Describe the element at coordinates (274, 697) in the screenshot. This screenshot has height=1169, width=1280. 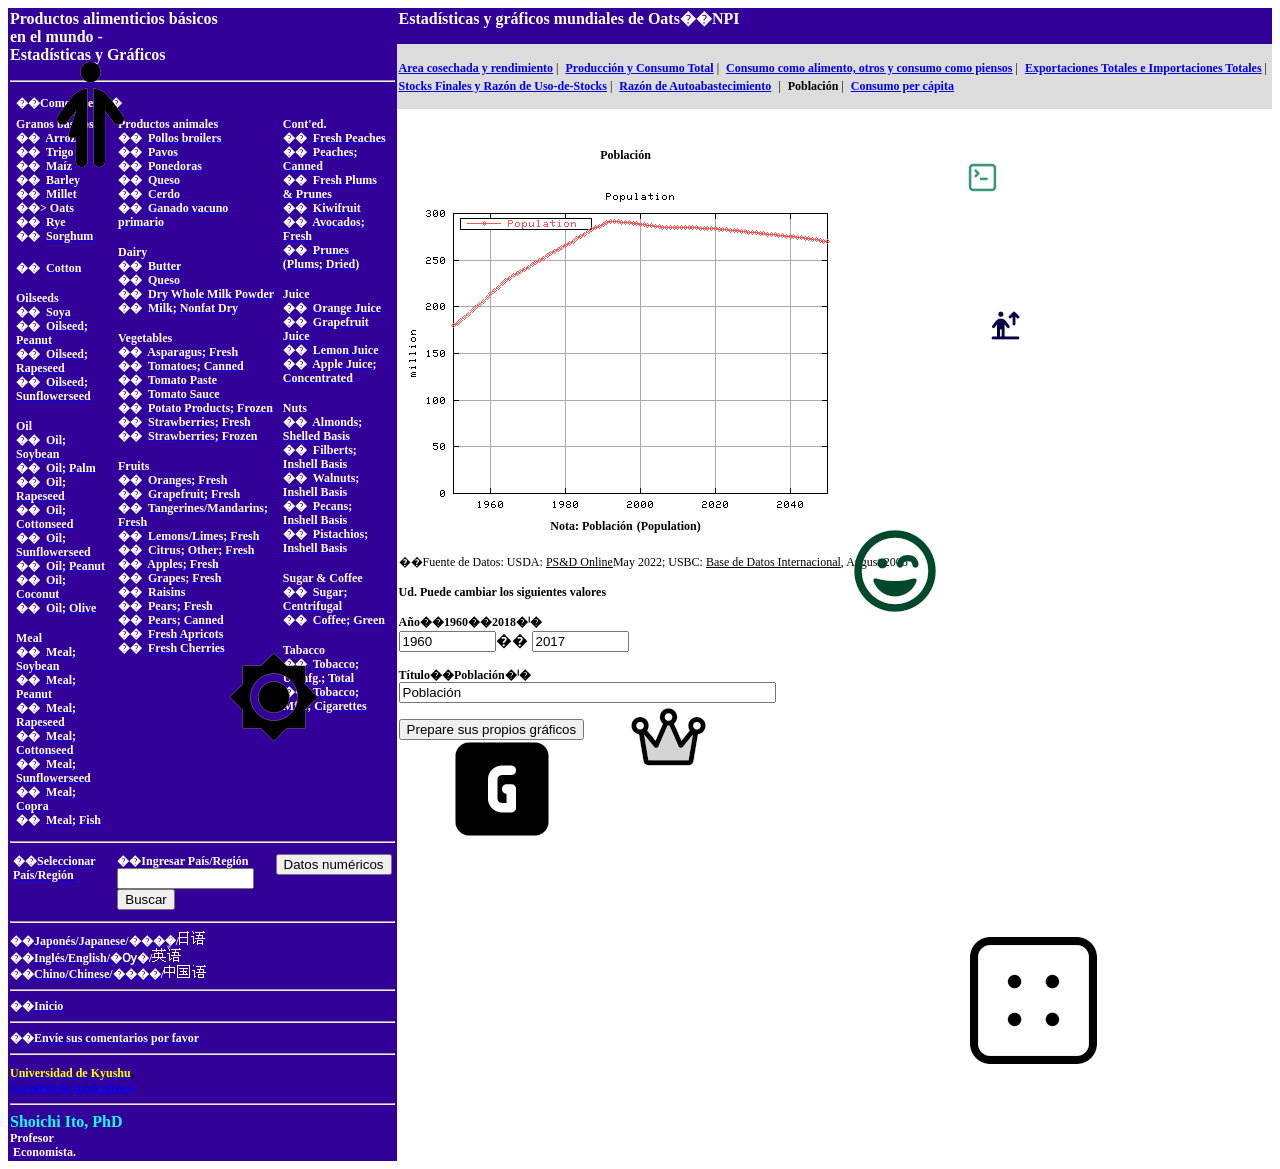
I see `adjust screen brightness` at that location.